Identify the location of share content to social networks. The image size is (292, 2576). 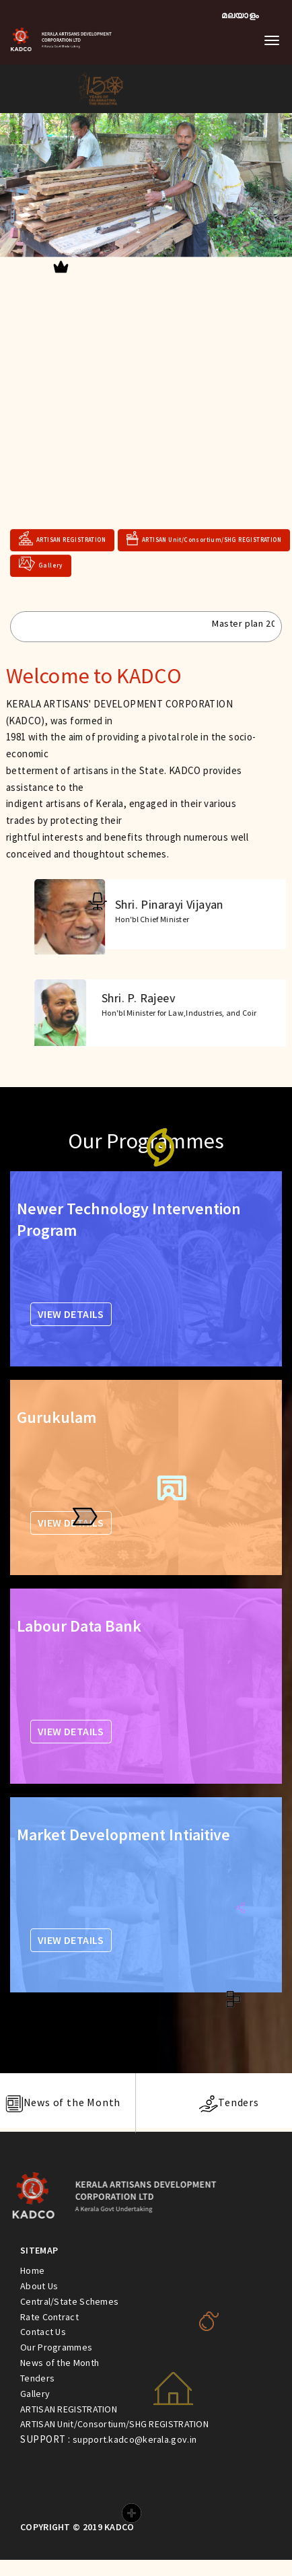
(241, 1908).